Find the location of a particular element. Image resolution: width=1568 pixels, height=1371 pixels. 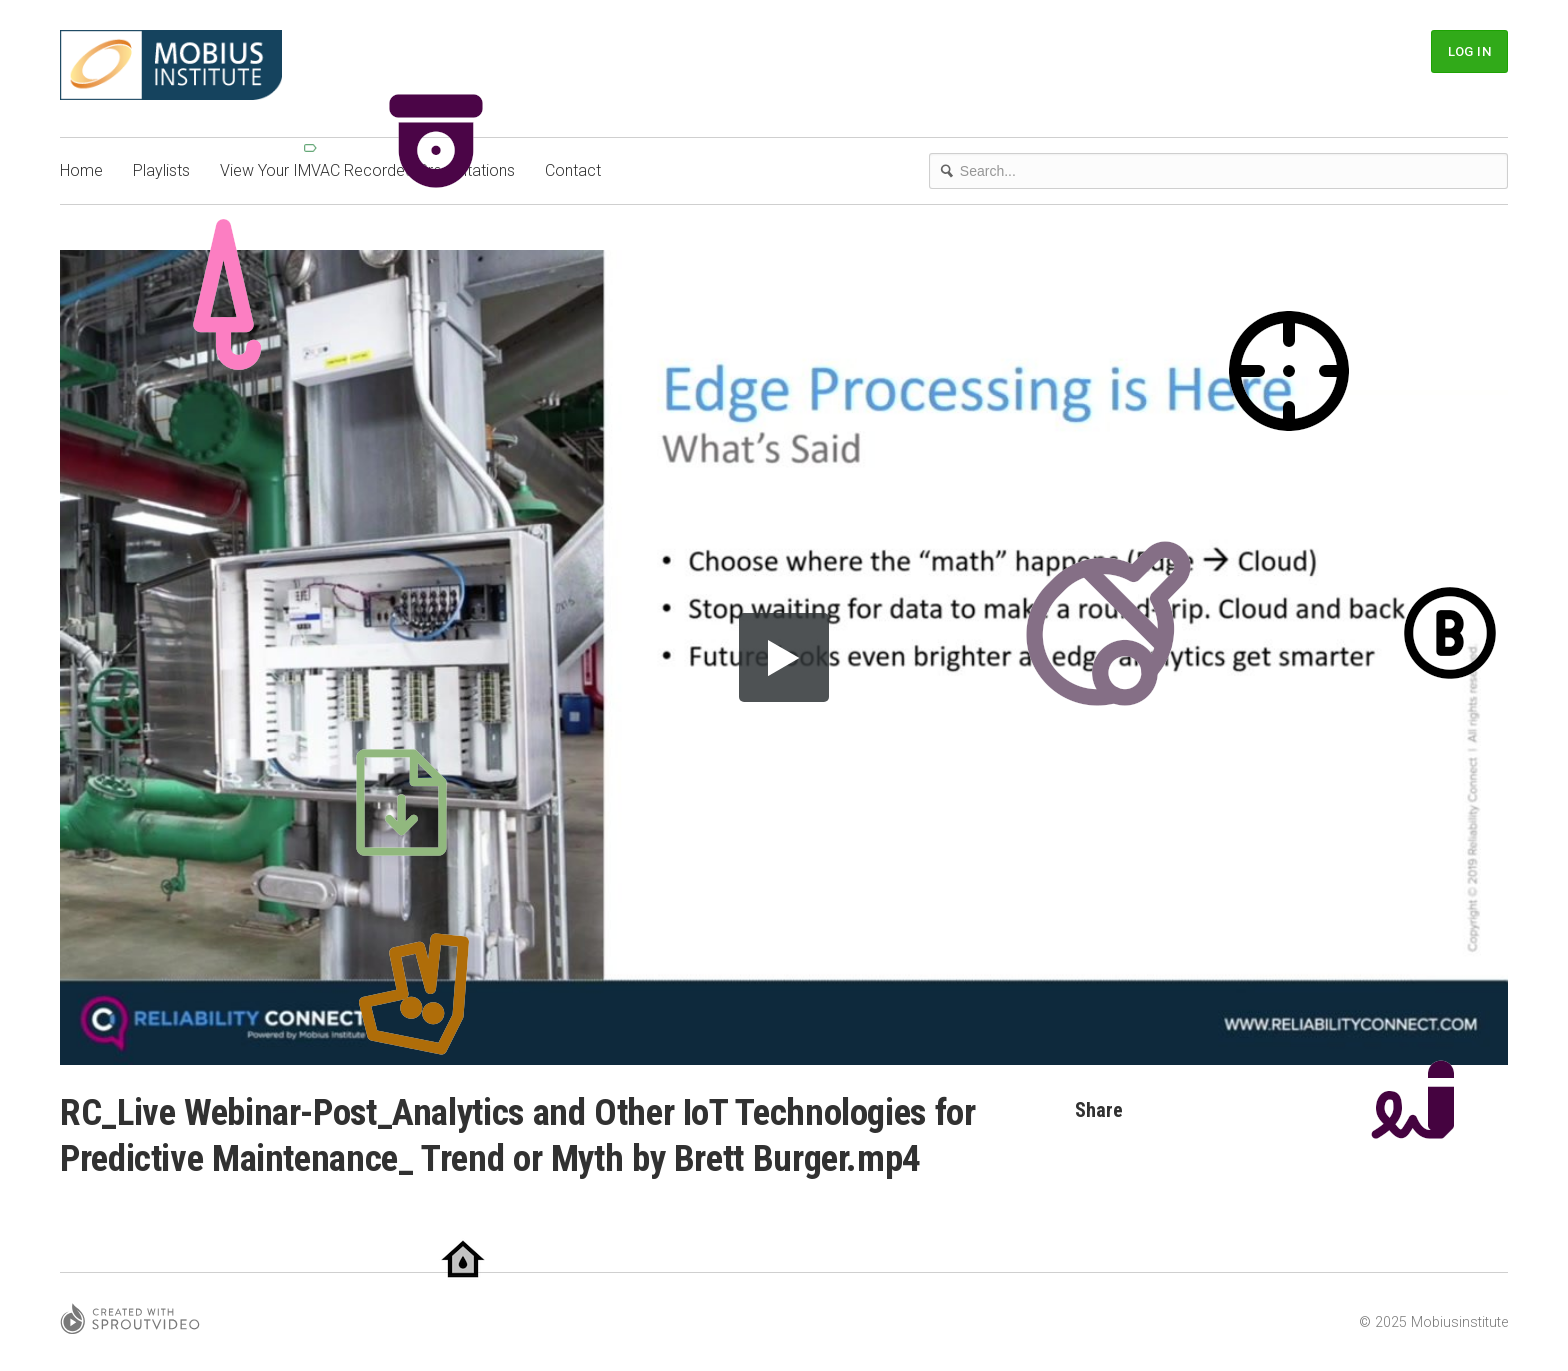

indicates item or option labeled "B" is located at coordinates (1450, 633).